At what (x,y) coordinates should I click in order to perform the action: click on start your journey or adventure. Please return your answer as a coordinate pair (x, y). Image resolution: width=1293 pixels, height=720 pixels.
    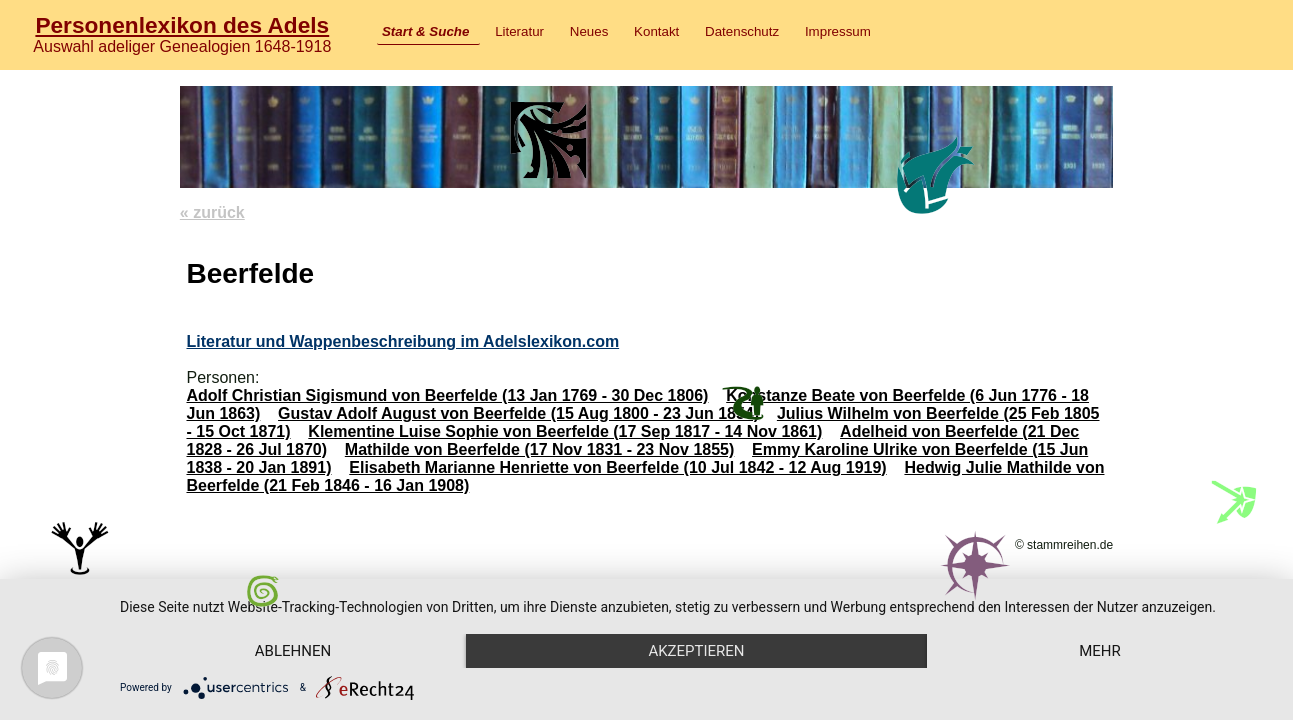
    Looking at the image, I should click on (743, 401).